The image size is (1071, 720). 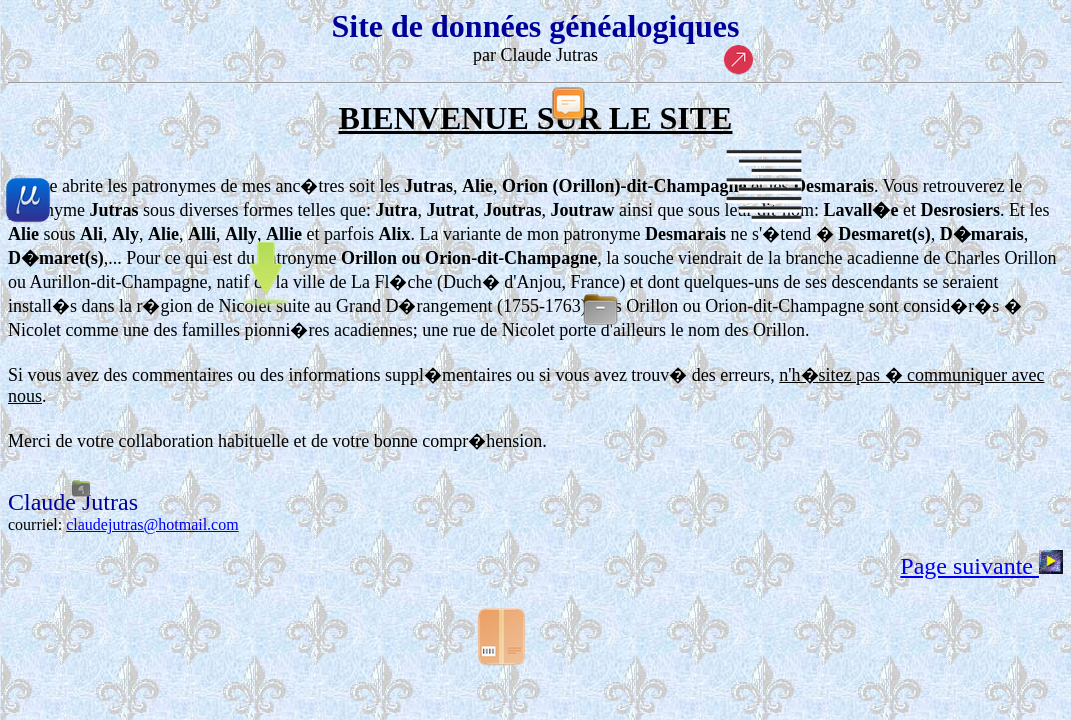 What do you see at coordinates (568, 103) in the screenshot?
I see `open empathy messaging app` at bounding box center [568, 103].